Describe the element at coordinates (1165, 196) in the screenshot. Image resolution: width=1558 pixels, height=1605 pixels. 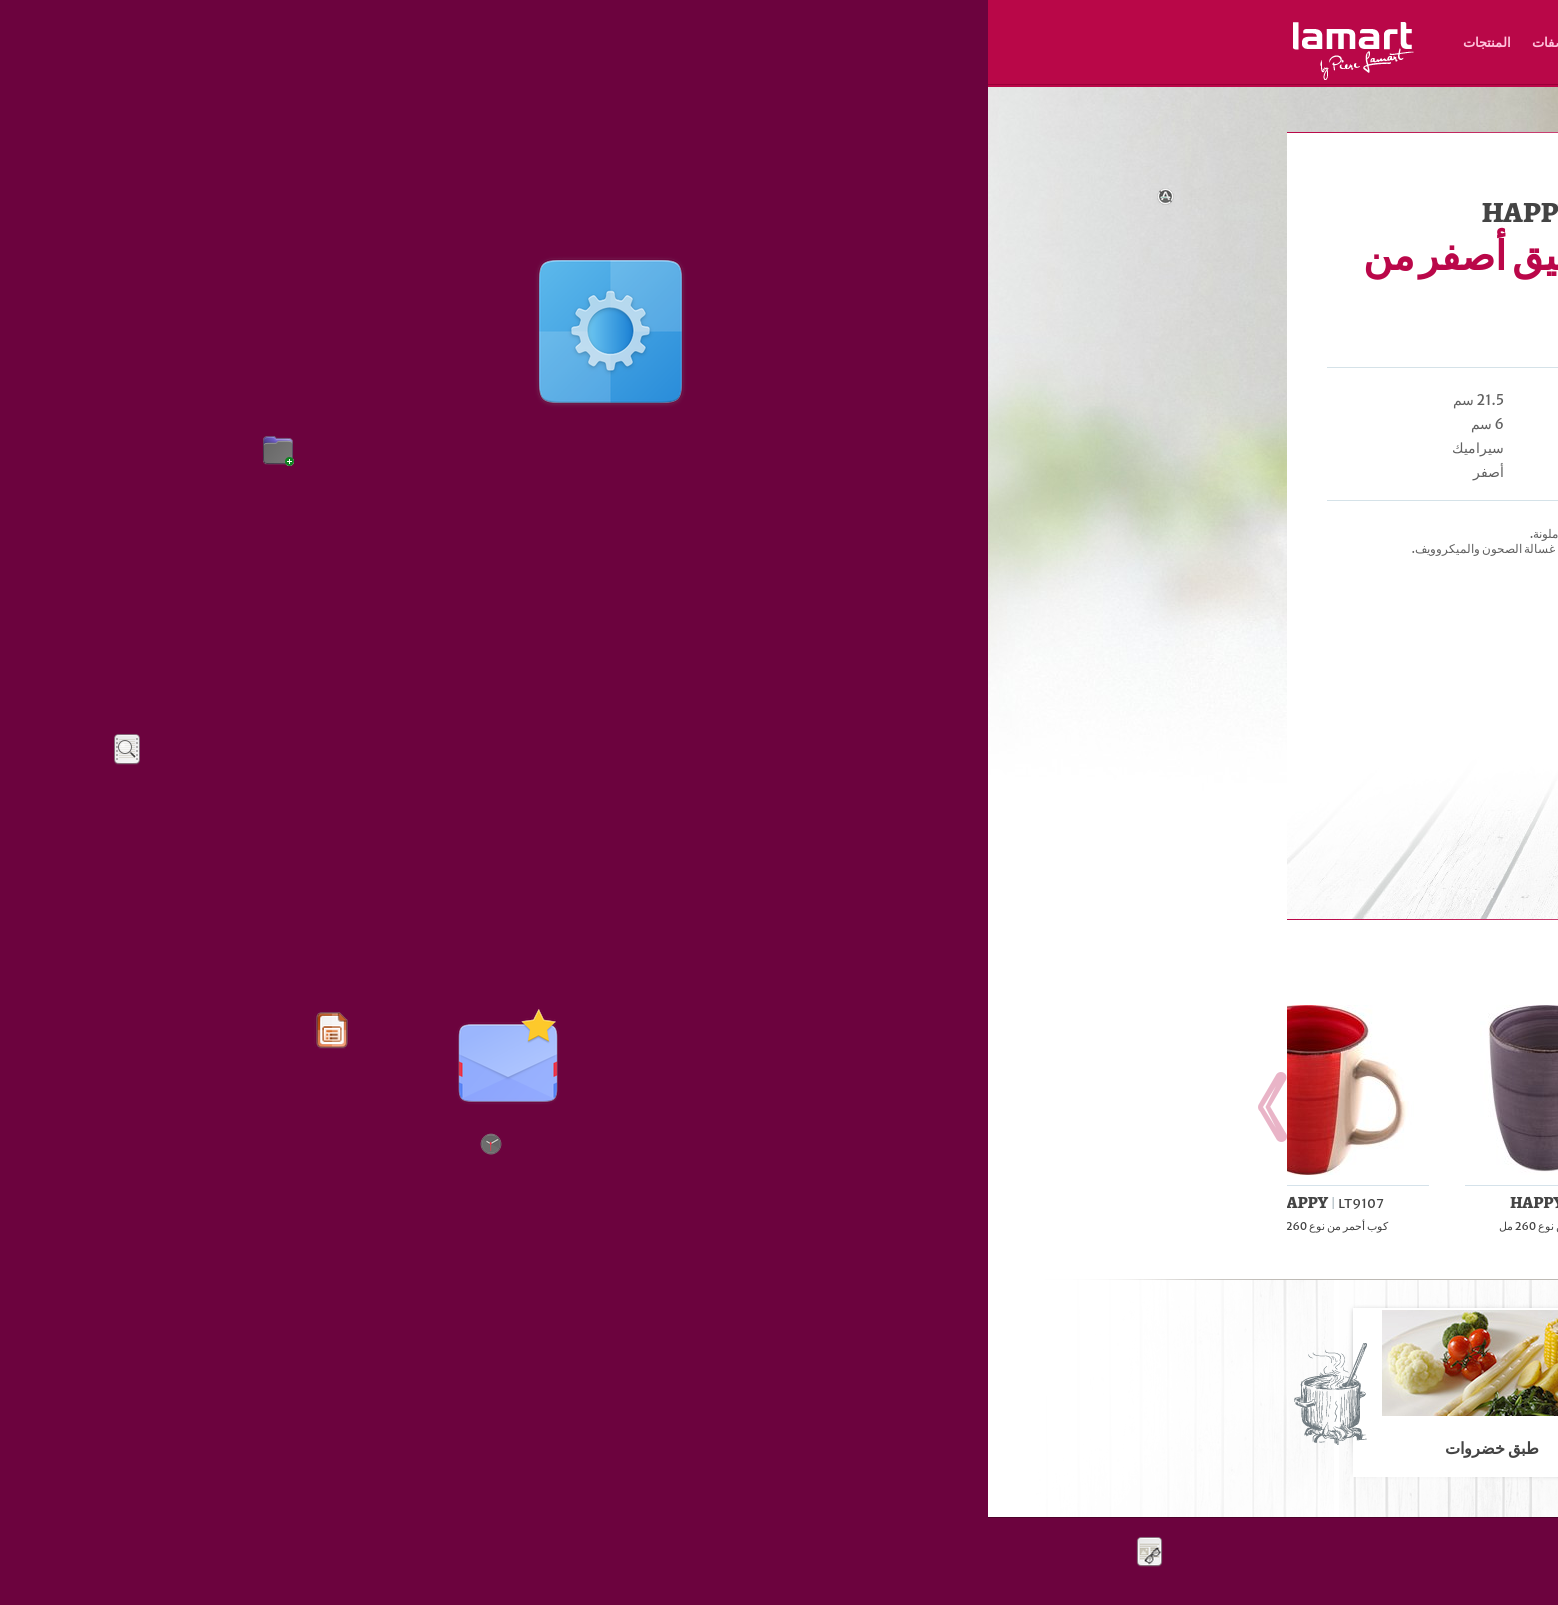
I see `check for available software updates` at that location.